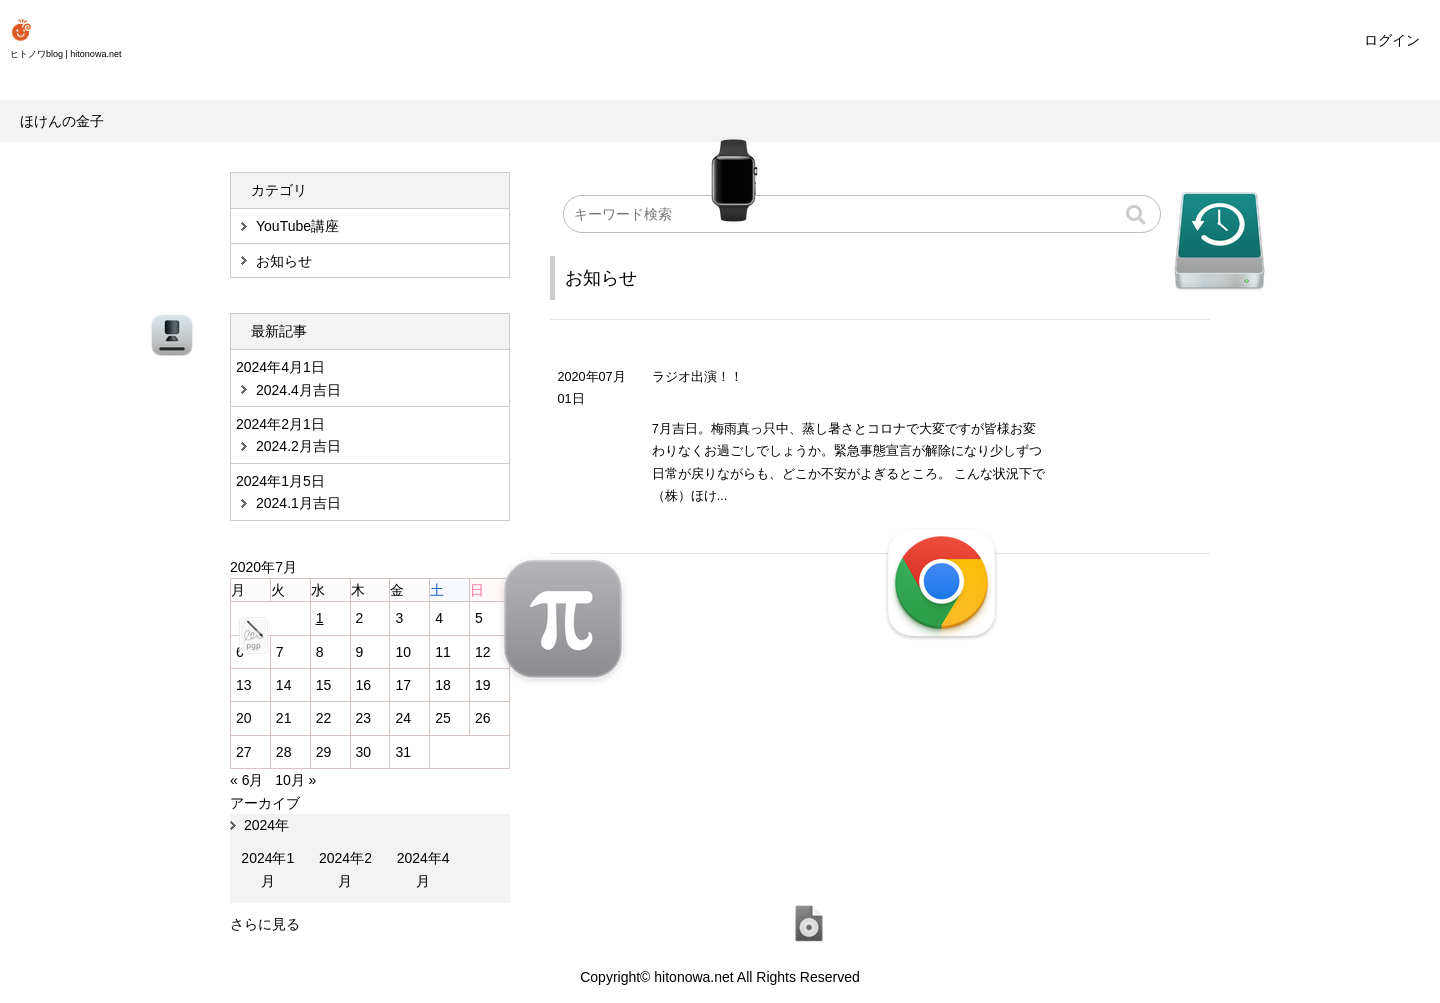  Describe the element at coordinates (253, 635) in the screenshot. I see `a PGP digital signature file` at that location.